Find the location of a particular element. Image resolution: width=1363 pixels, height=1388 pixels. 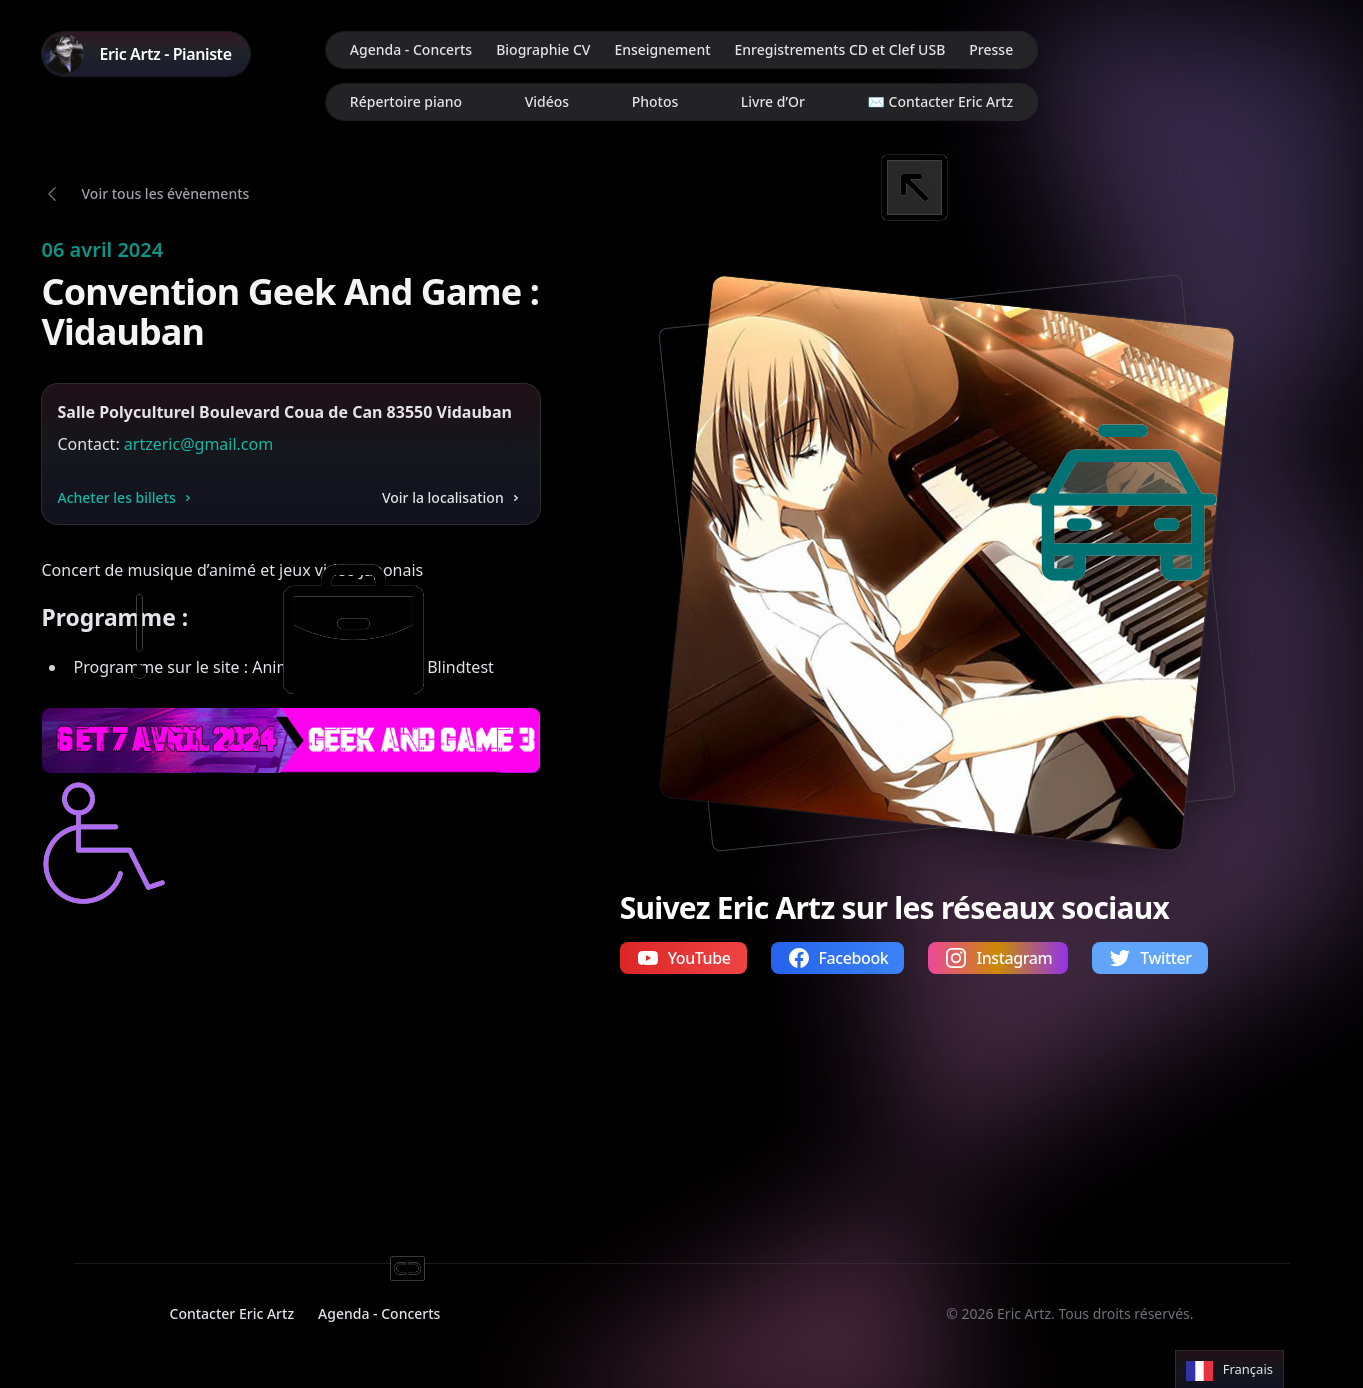

unlink or disconnect a shared resource is located at coordinates (407, 1268).